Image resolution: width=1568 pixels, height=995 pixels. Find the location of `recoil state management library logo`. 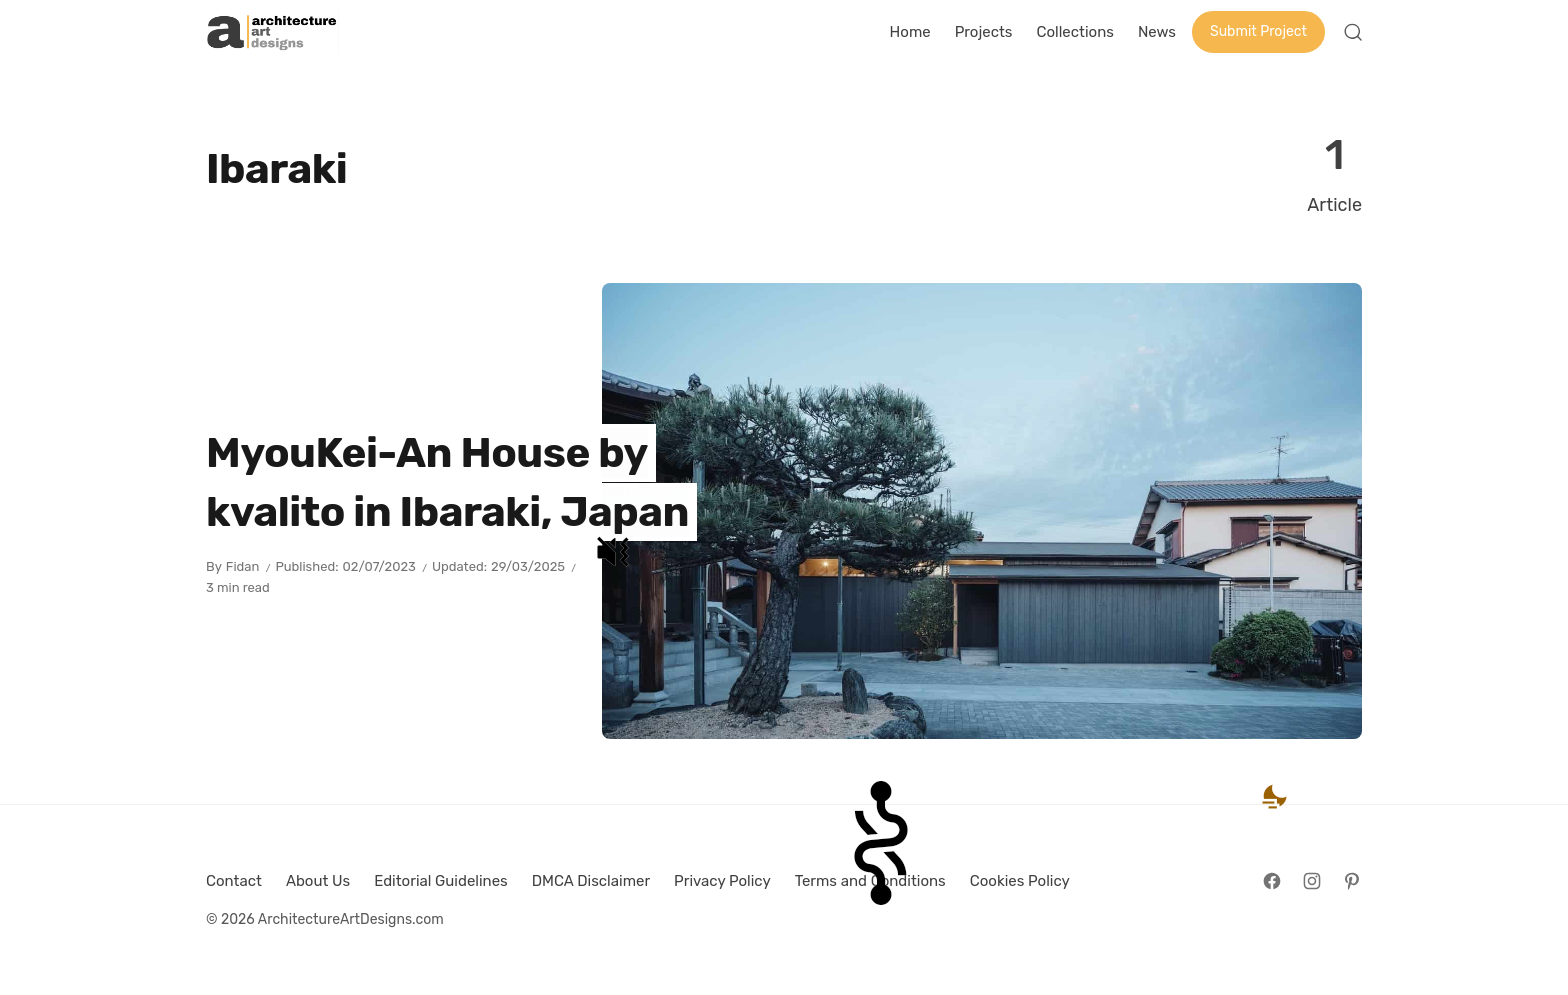

recoil state management library logo is located at coordinates (881, 843).